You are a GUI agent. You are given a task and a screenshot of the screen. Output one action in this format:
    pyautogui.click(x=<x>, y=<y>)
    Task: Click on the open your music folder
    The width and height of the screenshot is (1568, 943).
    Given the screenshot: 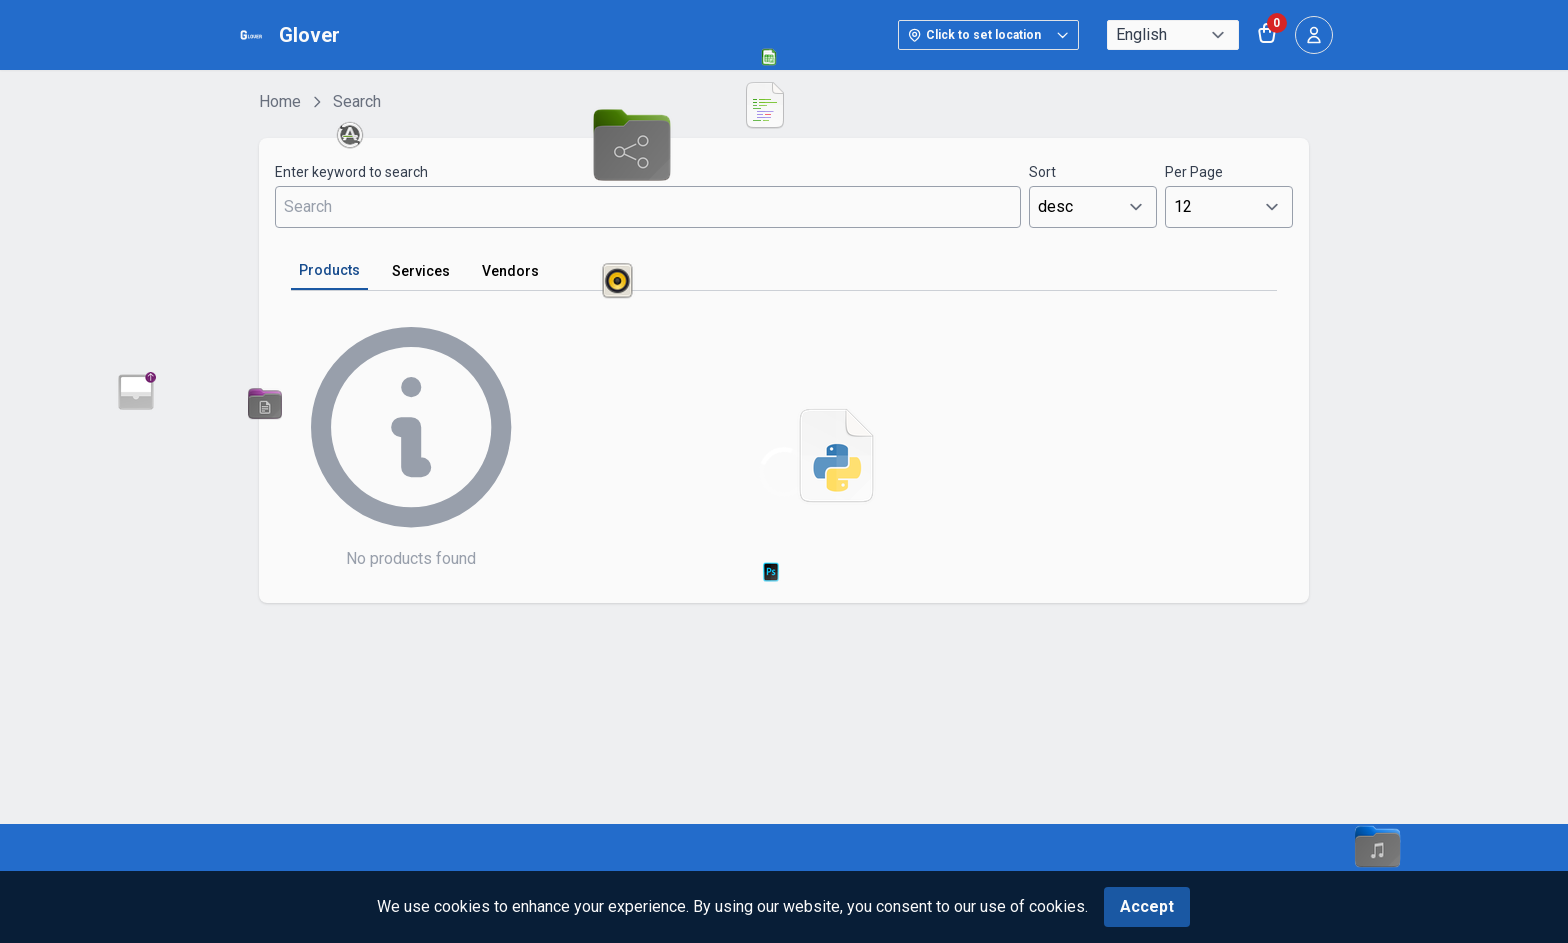 What is the action you would take?
    pyautogui.click(x=1377, y=846)
    